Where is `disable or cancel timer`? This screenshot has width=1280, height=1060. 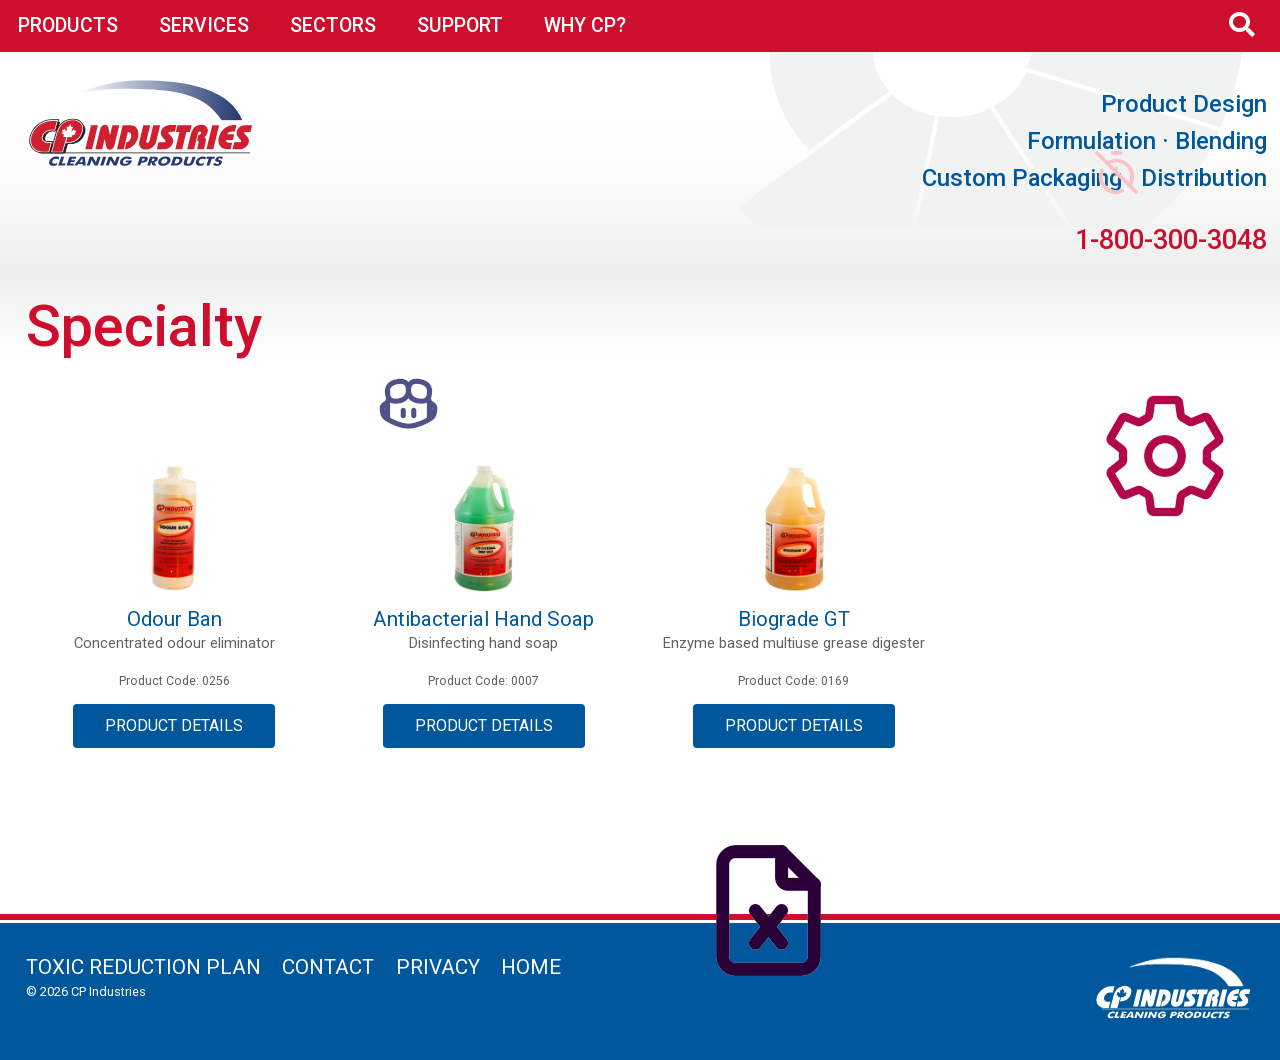 disable or cancel timer is located at coordinates (1116, 172).